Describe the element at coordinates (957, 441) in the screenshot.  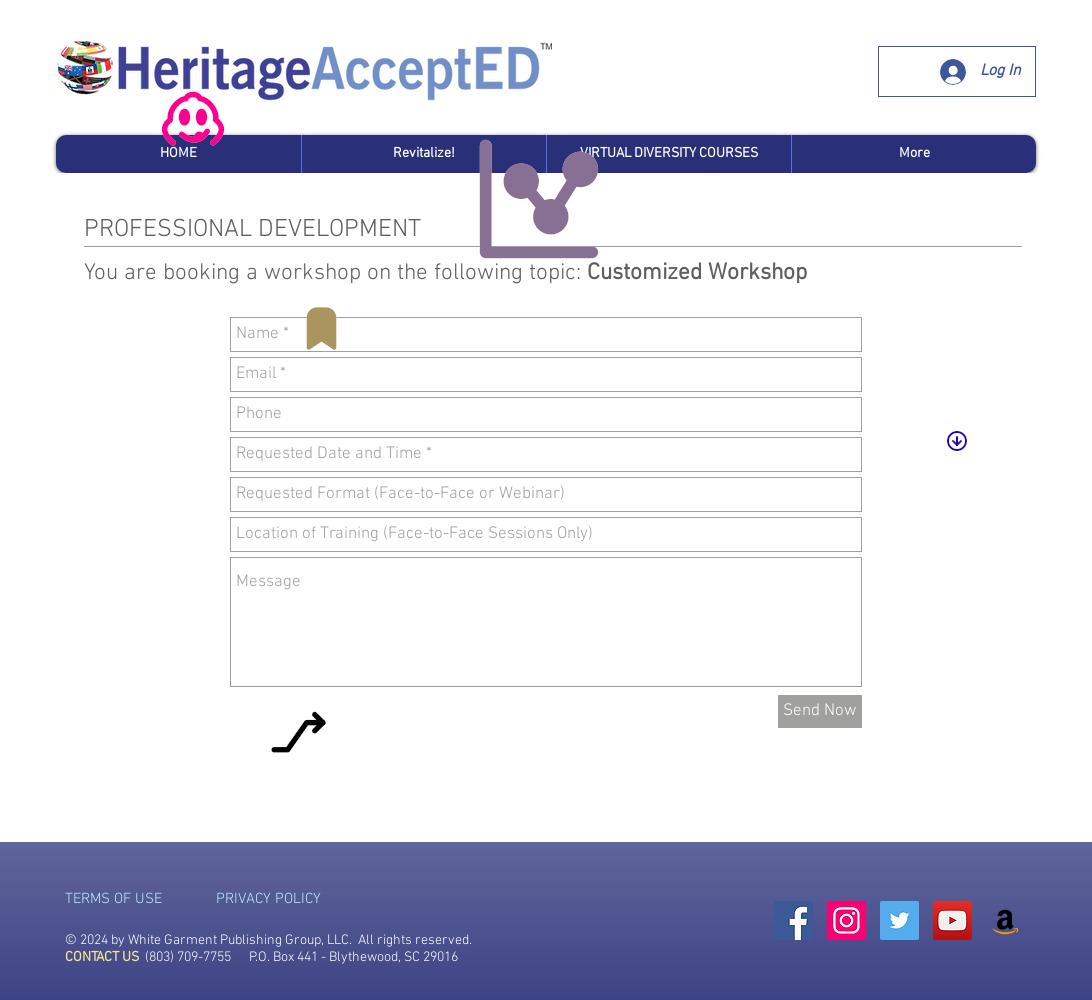
I see `download file or content` at that location.